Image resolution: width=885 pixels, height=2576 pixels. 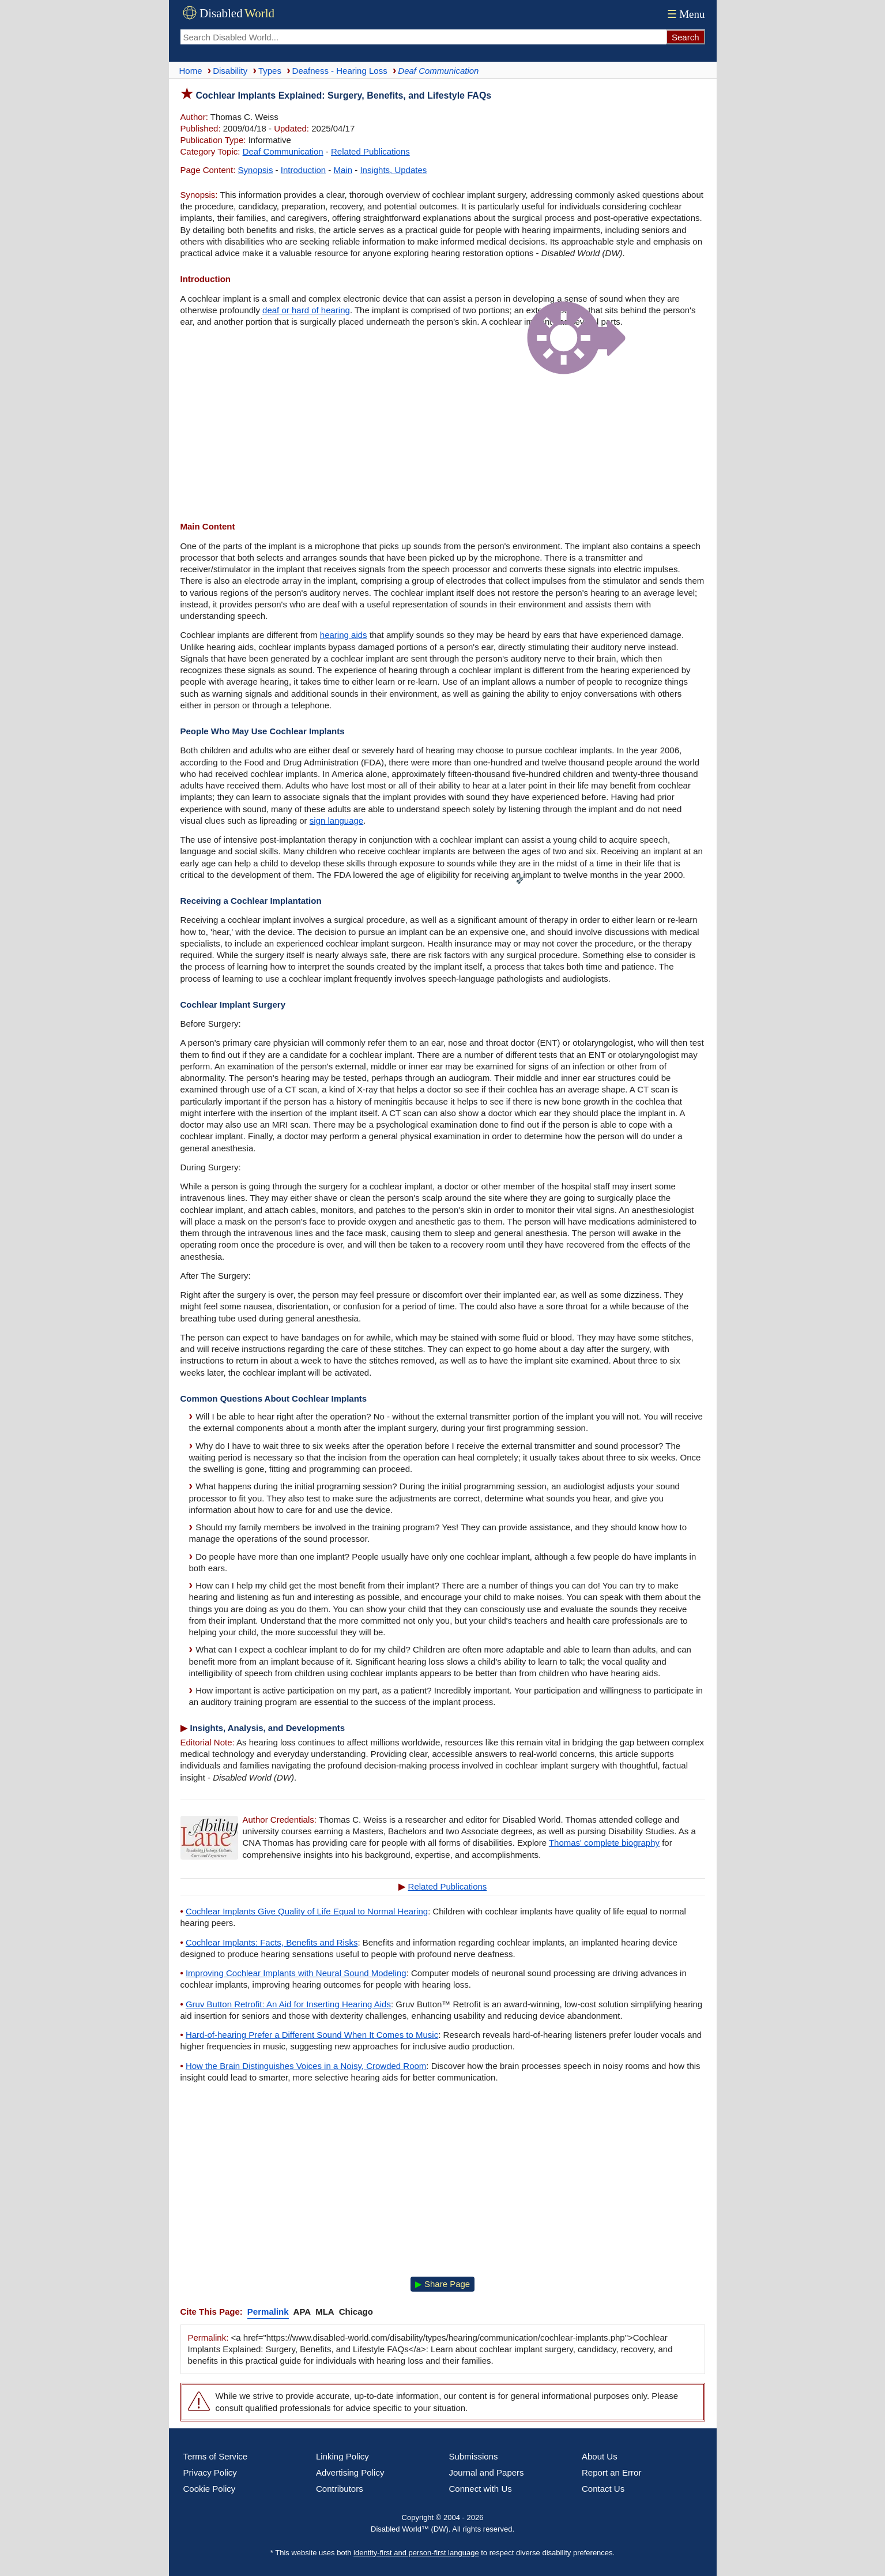 I want to click on access music or audio settings, so click(x=521, y=879).